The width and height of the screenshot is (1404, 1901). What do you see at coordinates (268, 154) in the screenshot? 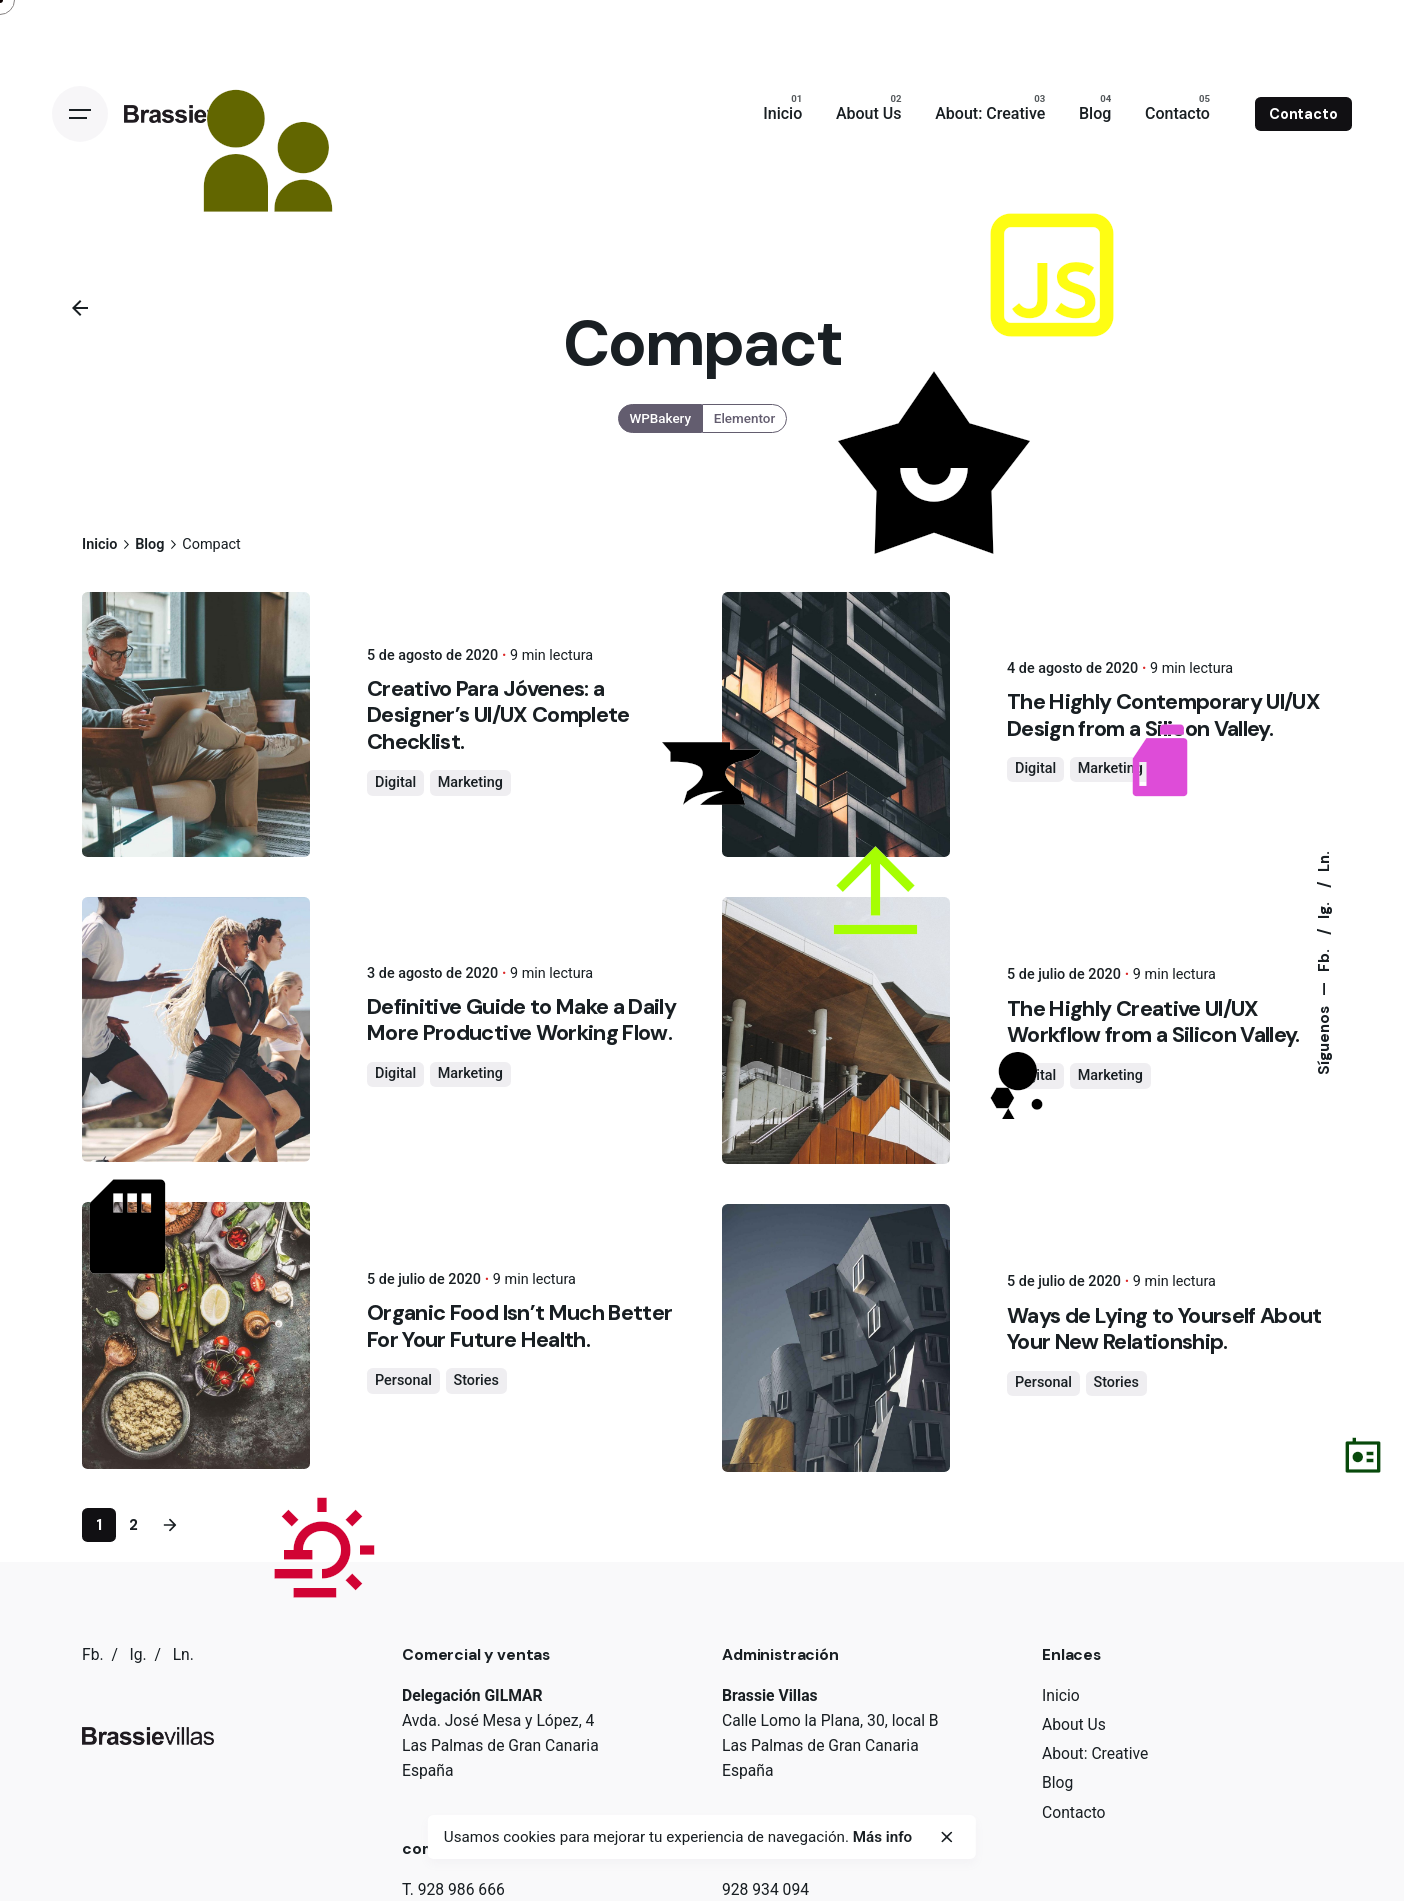
I see `view parent account or guardian profile` at bounding box center [268, 154].